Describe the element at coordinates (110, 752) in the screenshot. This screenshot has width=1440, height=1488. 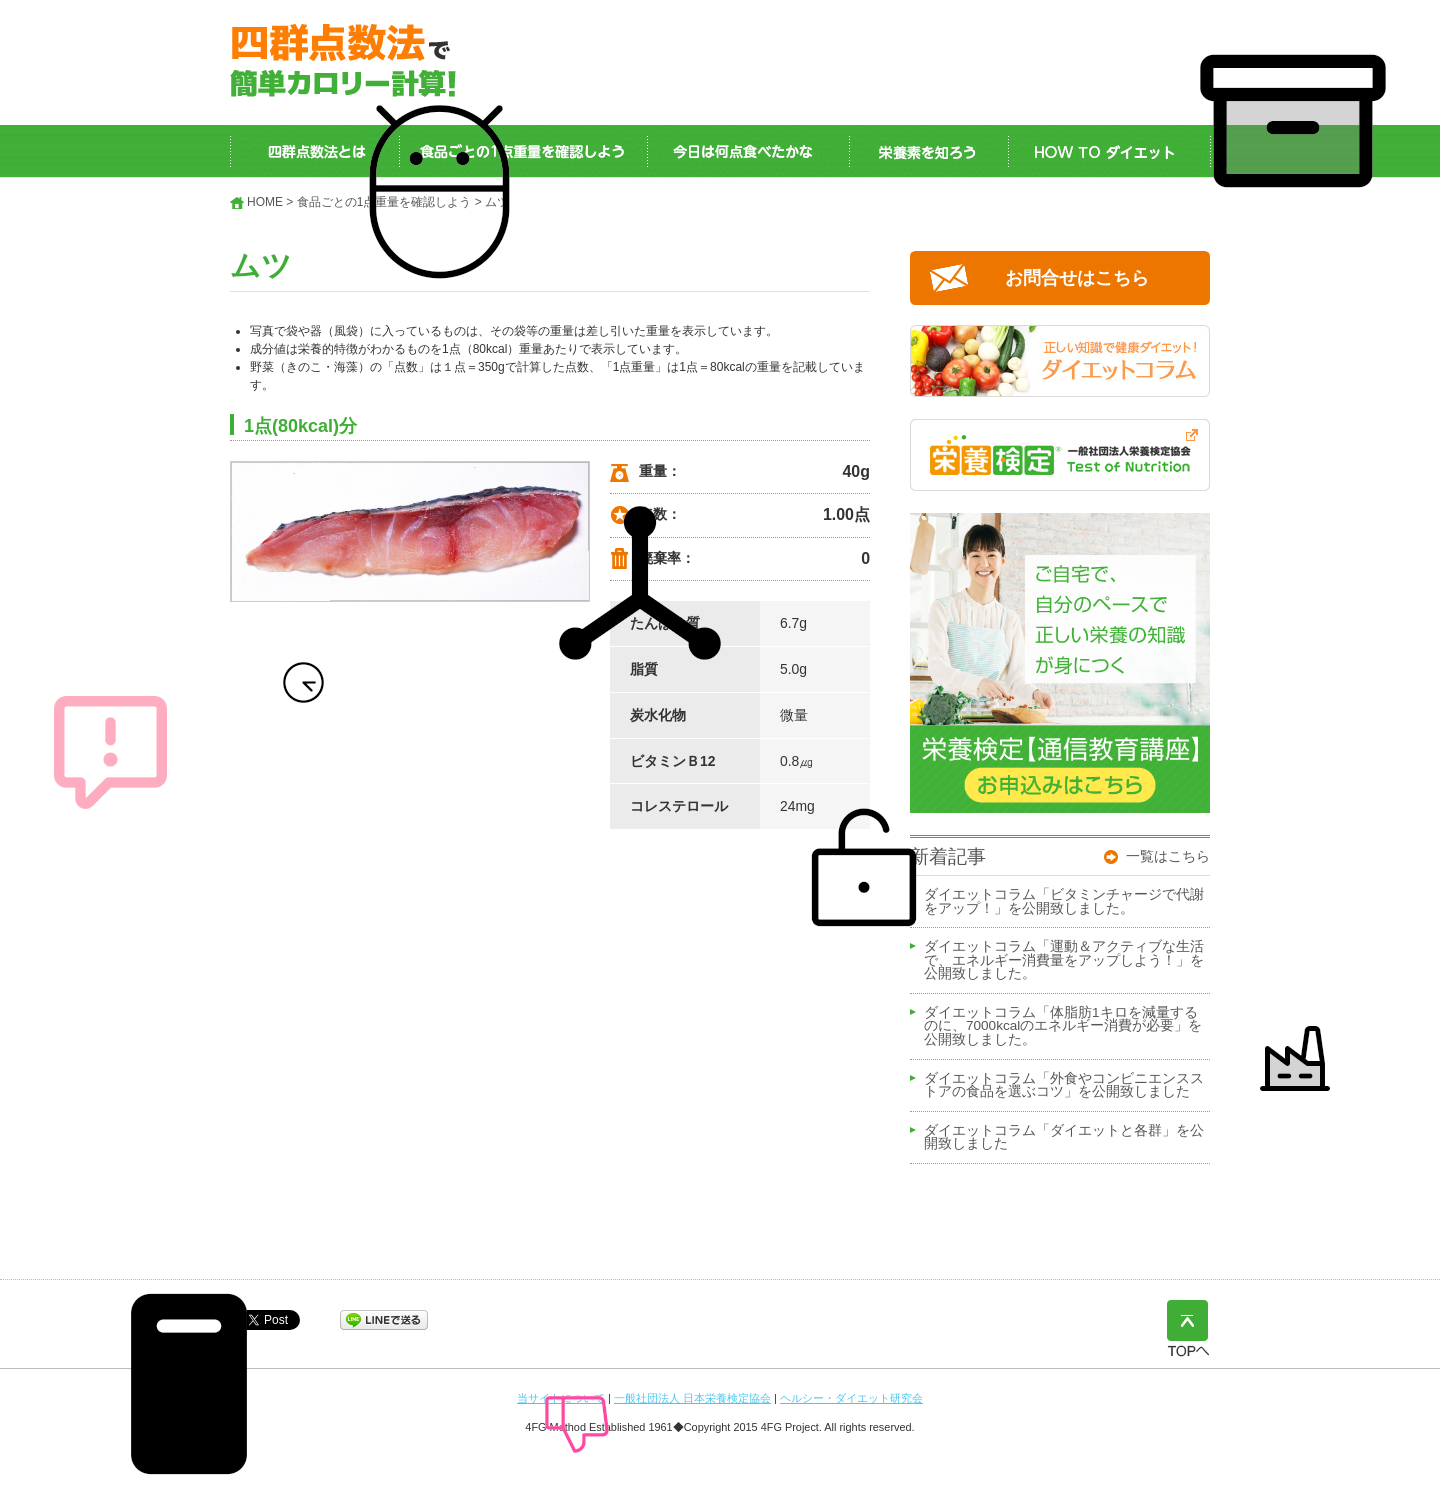
I see `report an issue or problem` at that location.